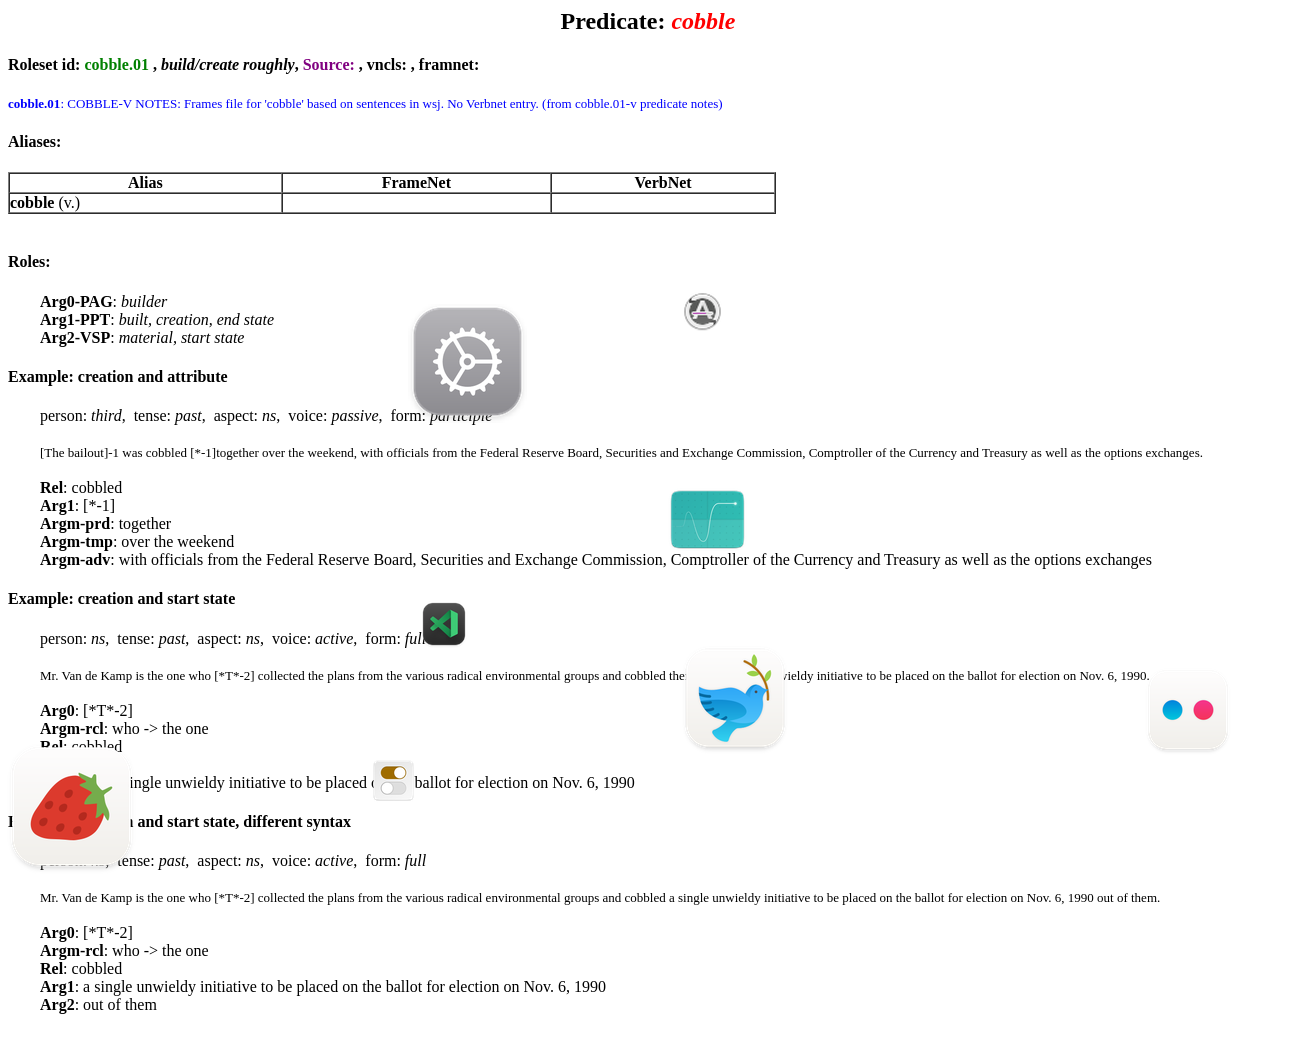 This screenshot has width=1296, height=1058. I want to click on open system tweaks or settings customization, so click(393, 780).